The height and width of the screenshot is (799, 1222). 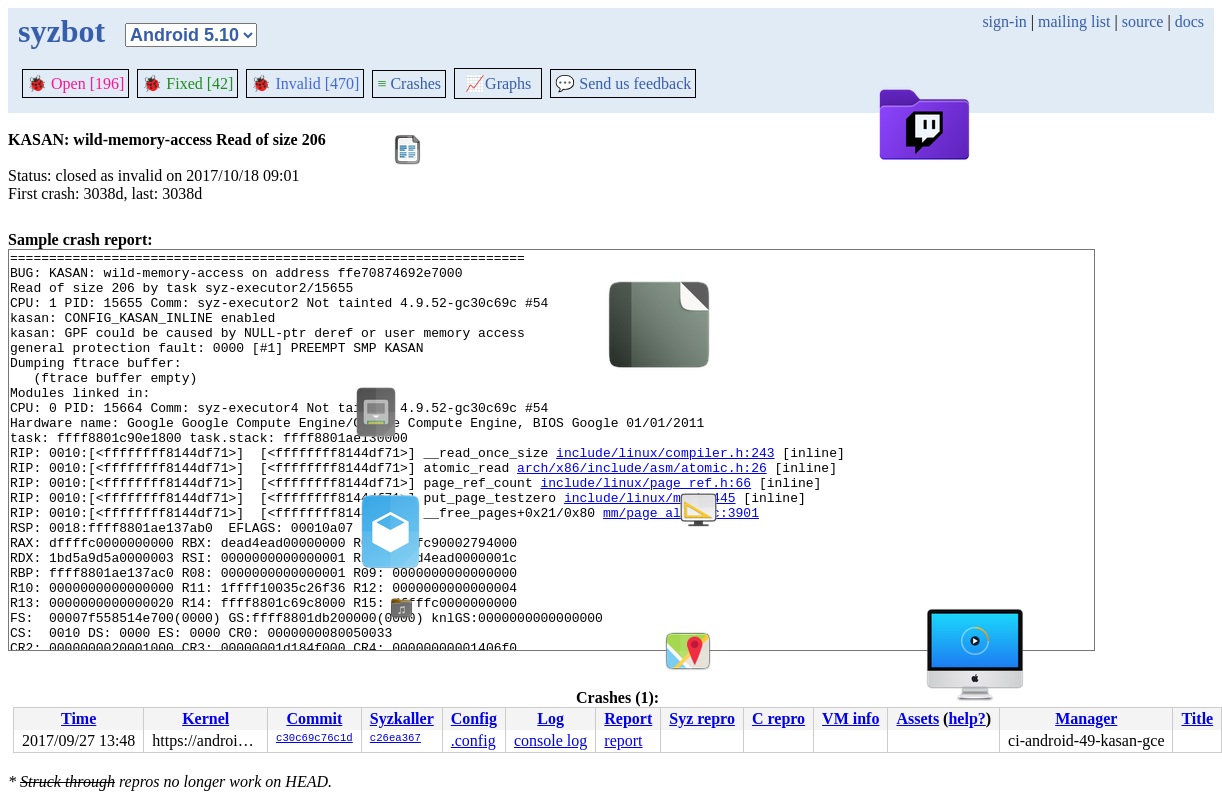 I want to click on open gnome maps application, so click(x=688, y=651).